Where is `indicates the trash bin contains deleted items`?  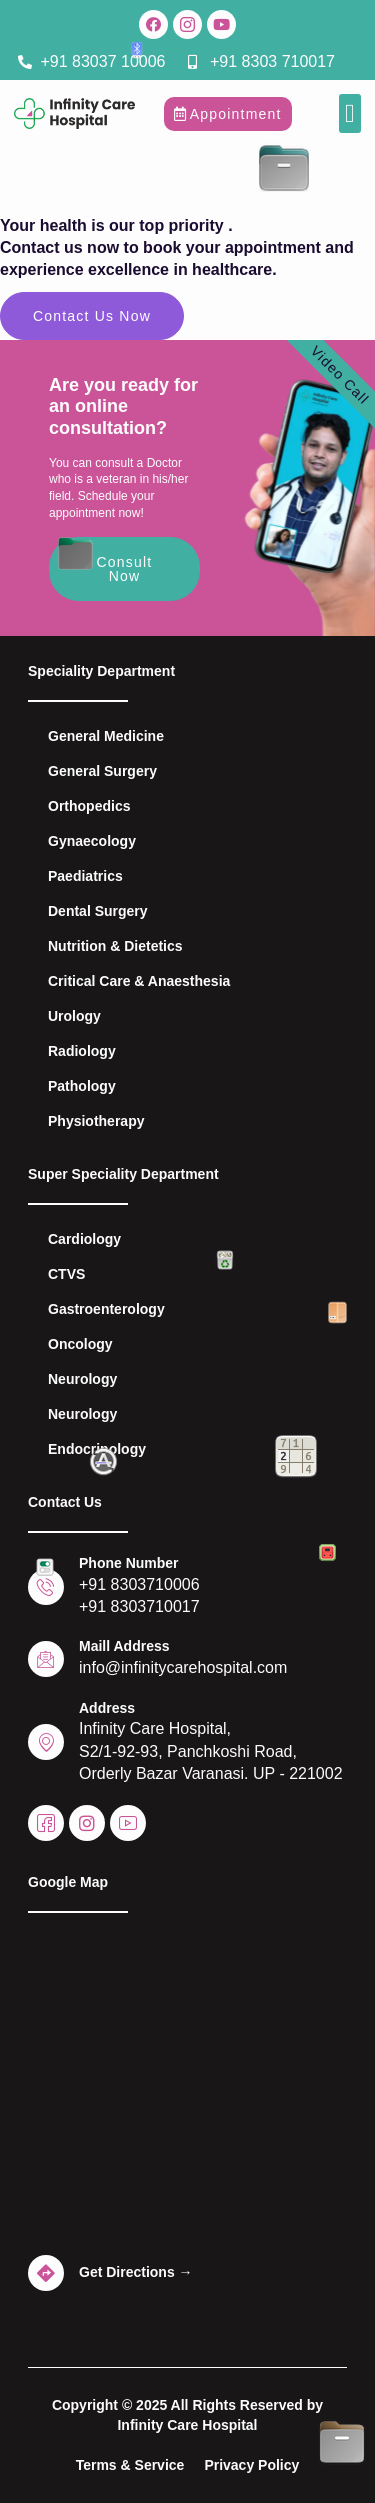 indicates the trash bin contains deleted items is located at coordinates (225, 1260).